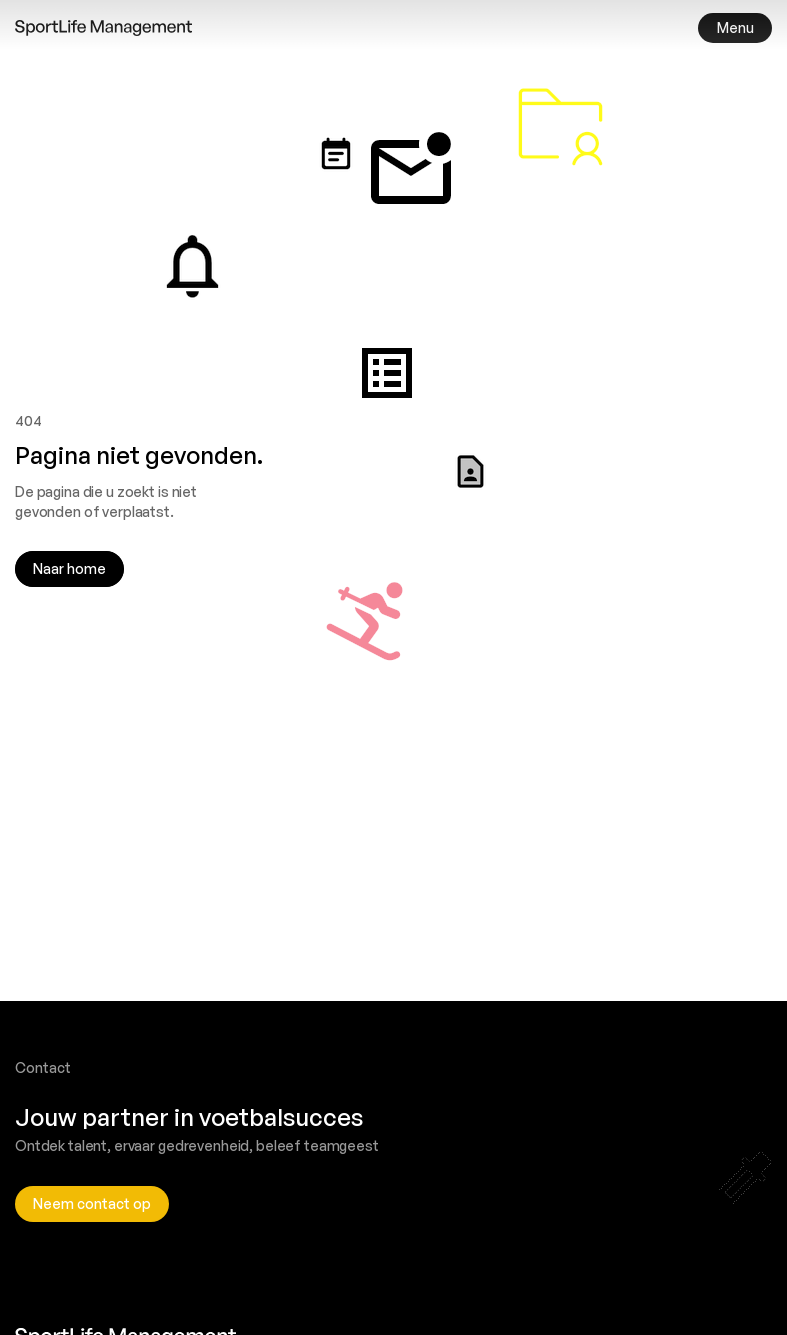  Describe the element at coordinates (411, 172) in the screenshot. I see `indicates an unread email in your inbox` at that location.